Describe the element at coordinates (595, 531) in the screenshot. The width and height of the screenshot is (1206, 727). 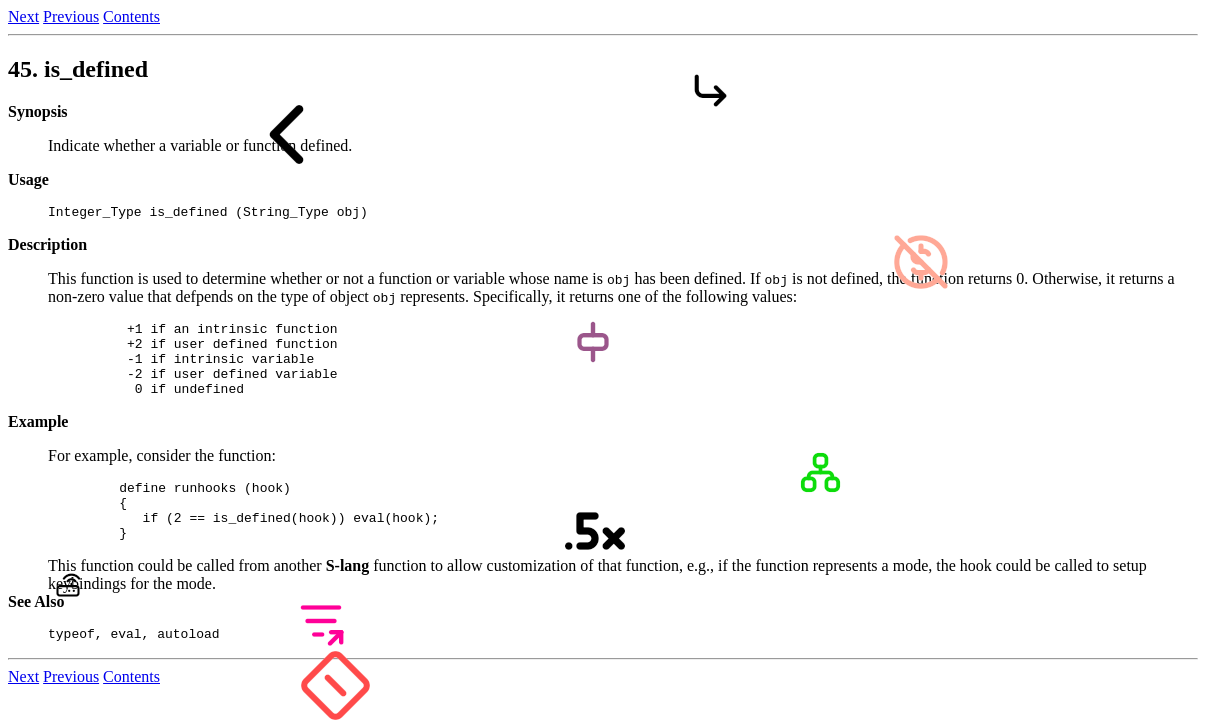
I see `set playback speed to 0.5x` at that location.